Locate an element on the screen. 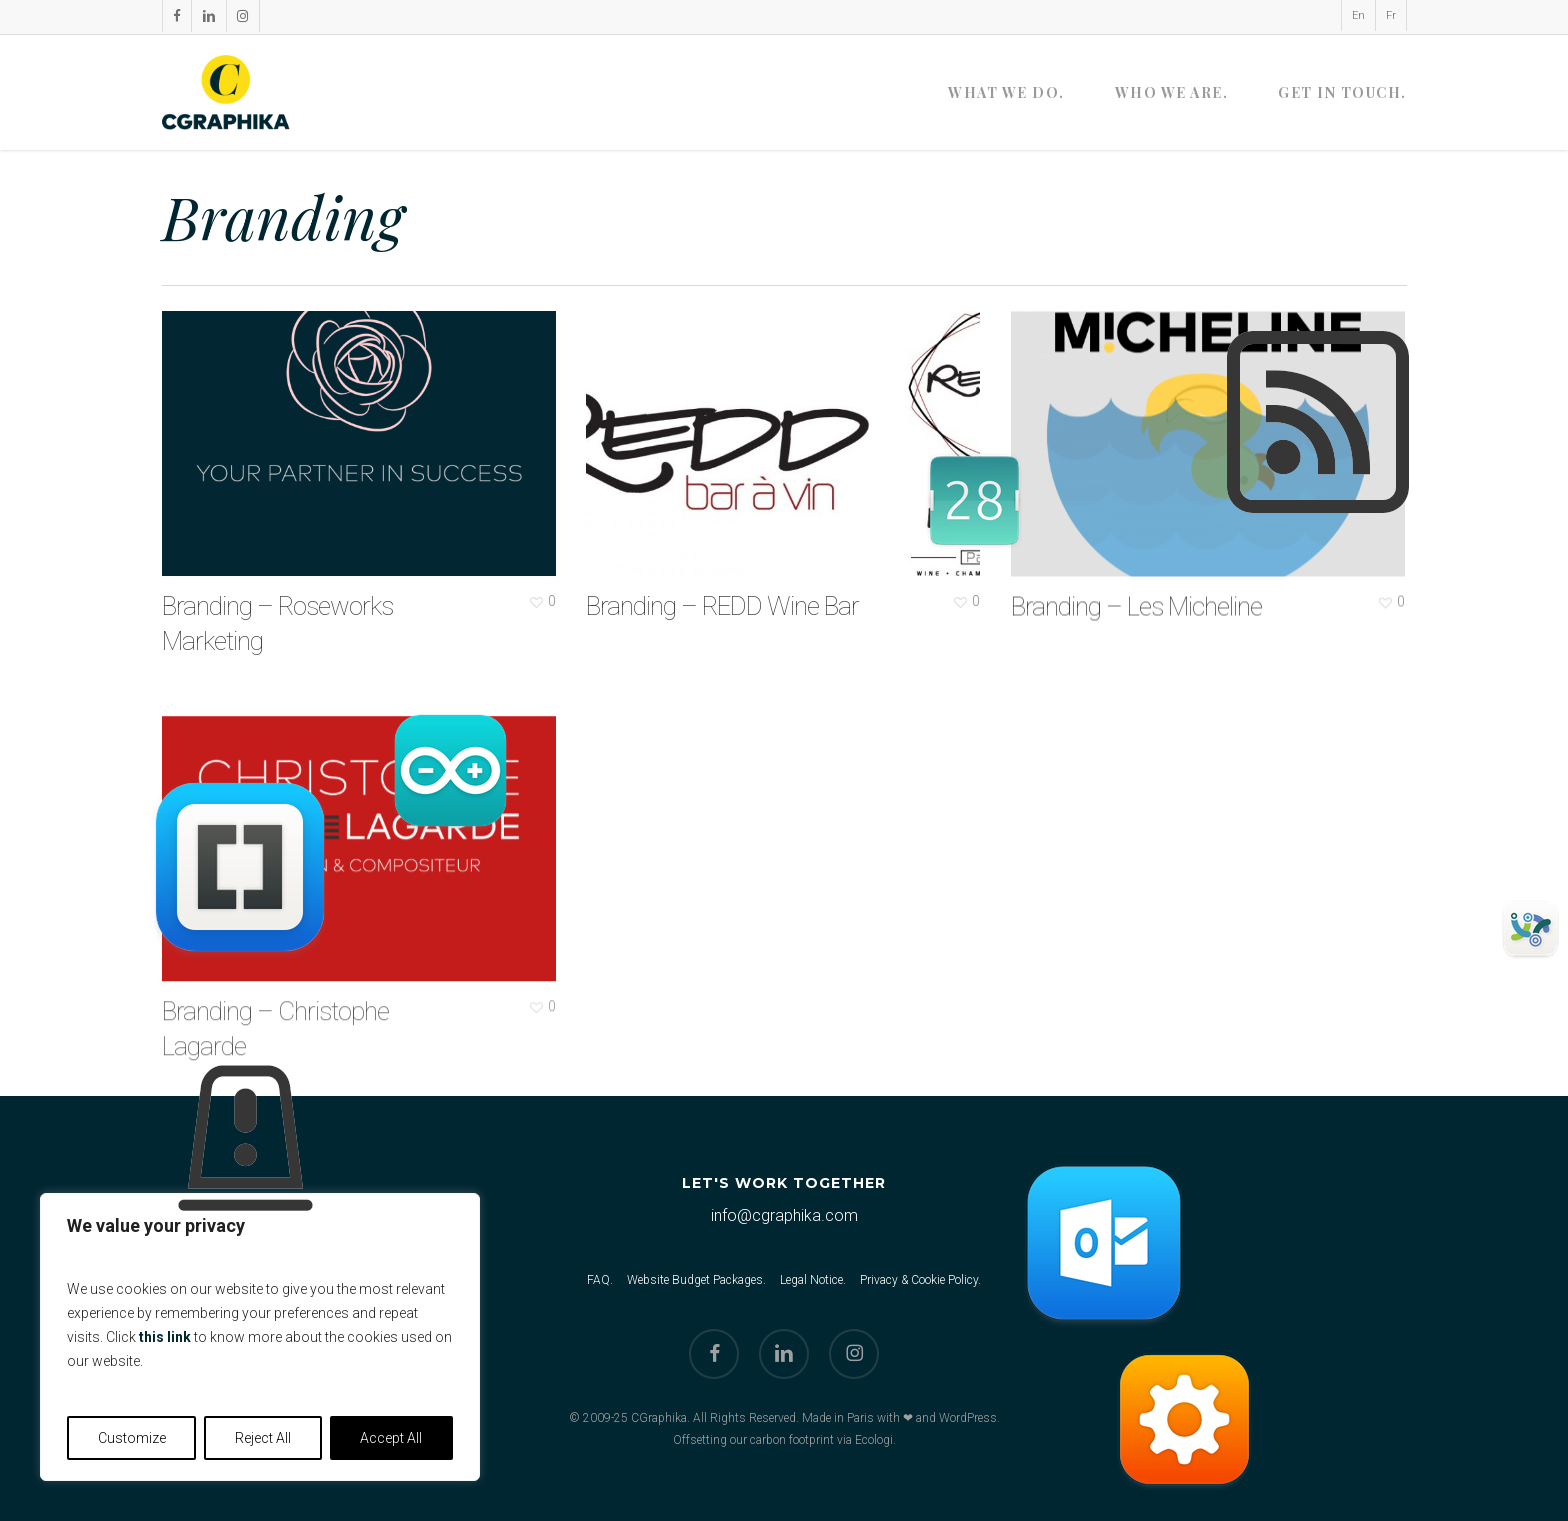 This screenshot has height=1521, width=1568. open aptana studio IDE is located at coordinates (1184, 1419).